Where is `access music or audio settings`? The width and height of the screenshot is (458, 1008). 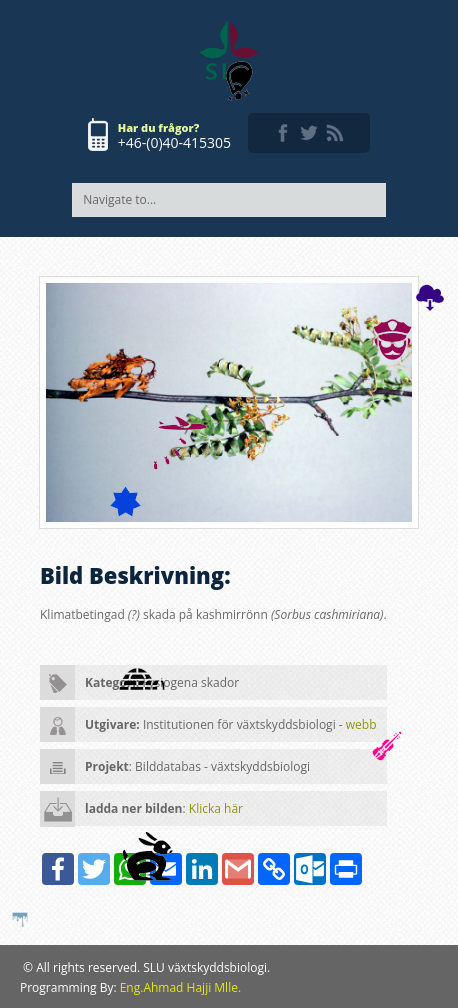 access music or audio settings is located at coordinates (387, 746).